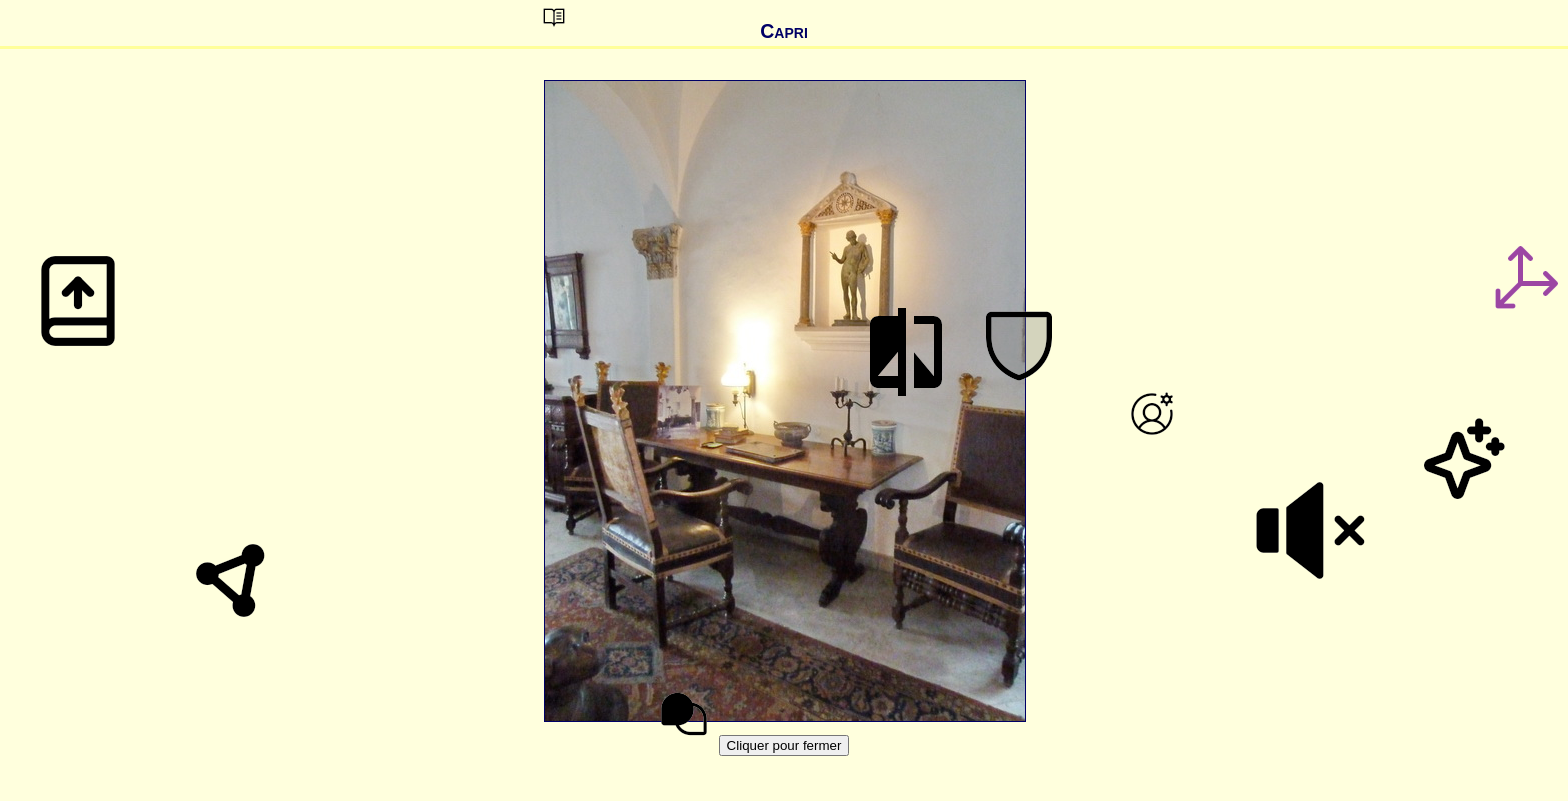 Image resolution: width=1568 pixels, height=801 pixels. I want to click on upload a book or document, so click(78, 301).